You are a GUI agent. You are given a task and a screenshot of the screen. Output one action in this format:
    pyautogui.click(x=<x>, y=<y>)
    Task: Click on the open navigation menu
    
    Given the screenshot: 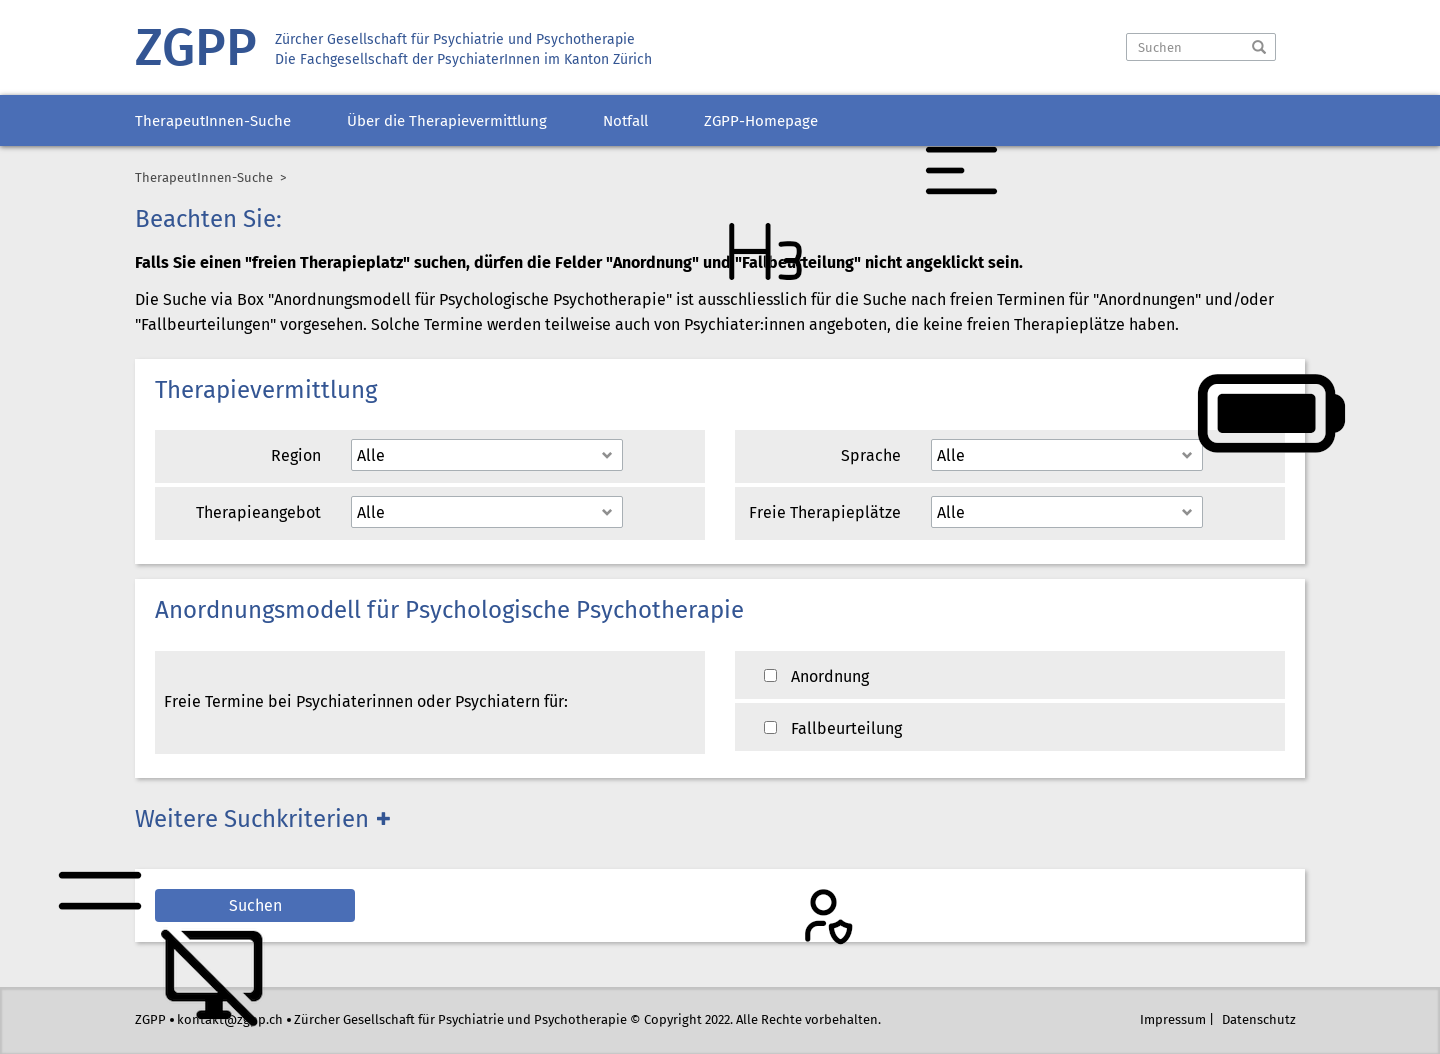 What is the action you would take?
    pyautogui.click(x=961, y=170)
    